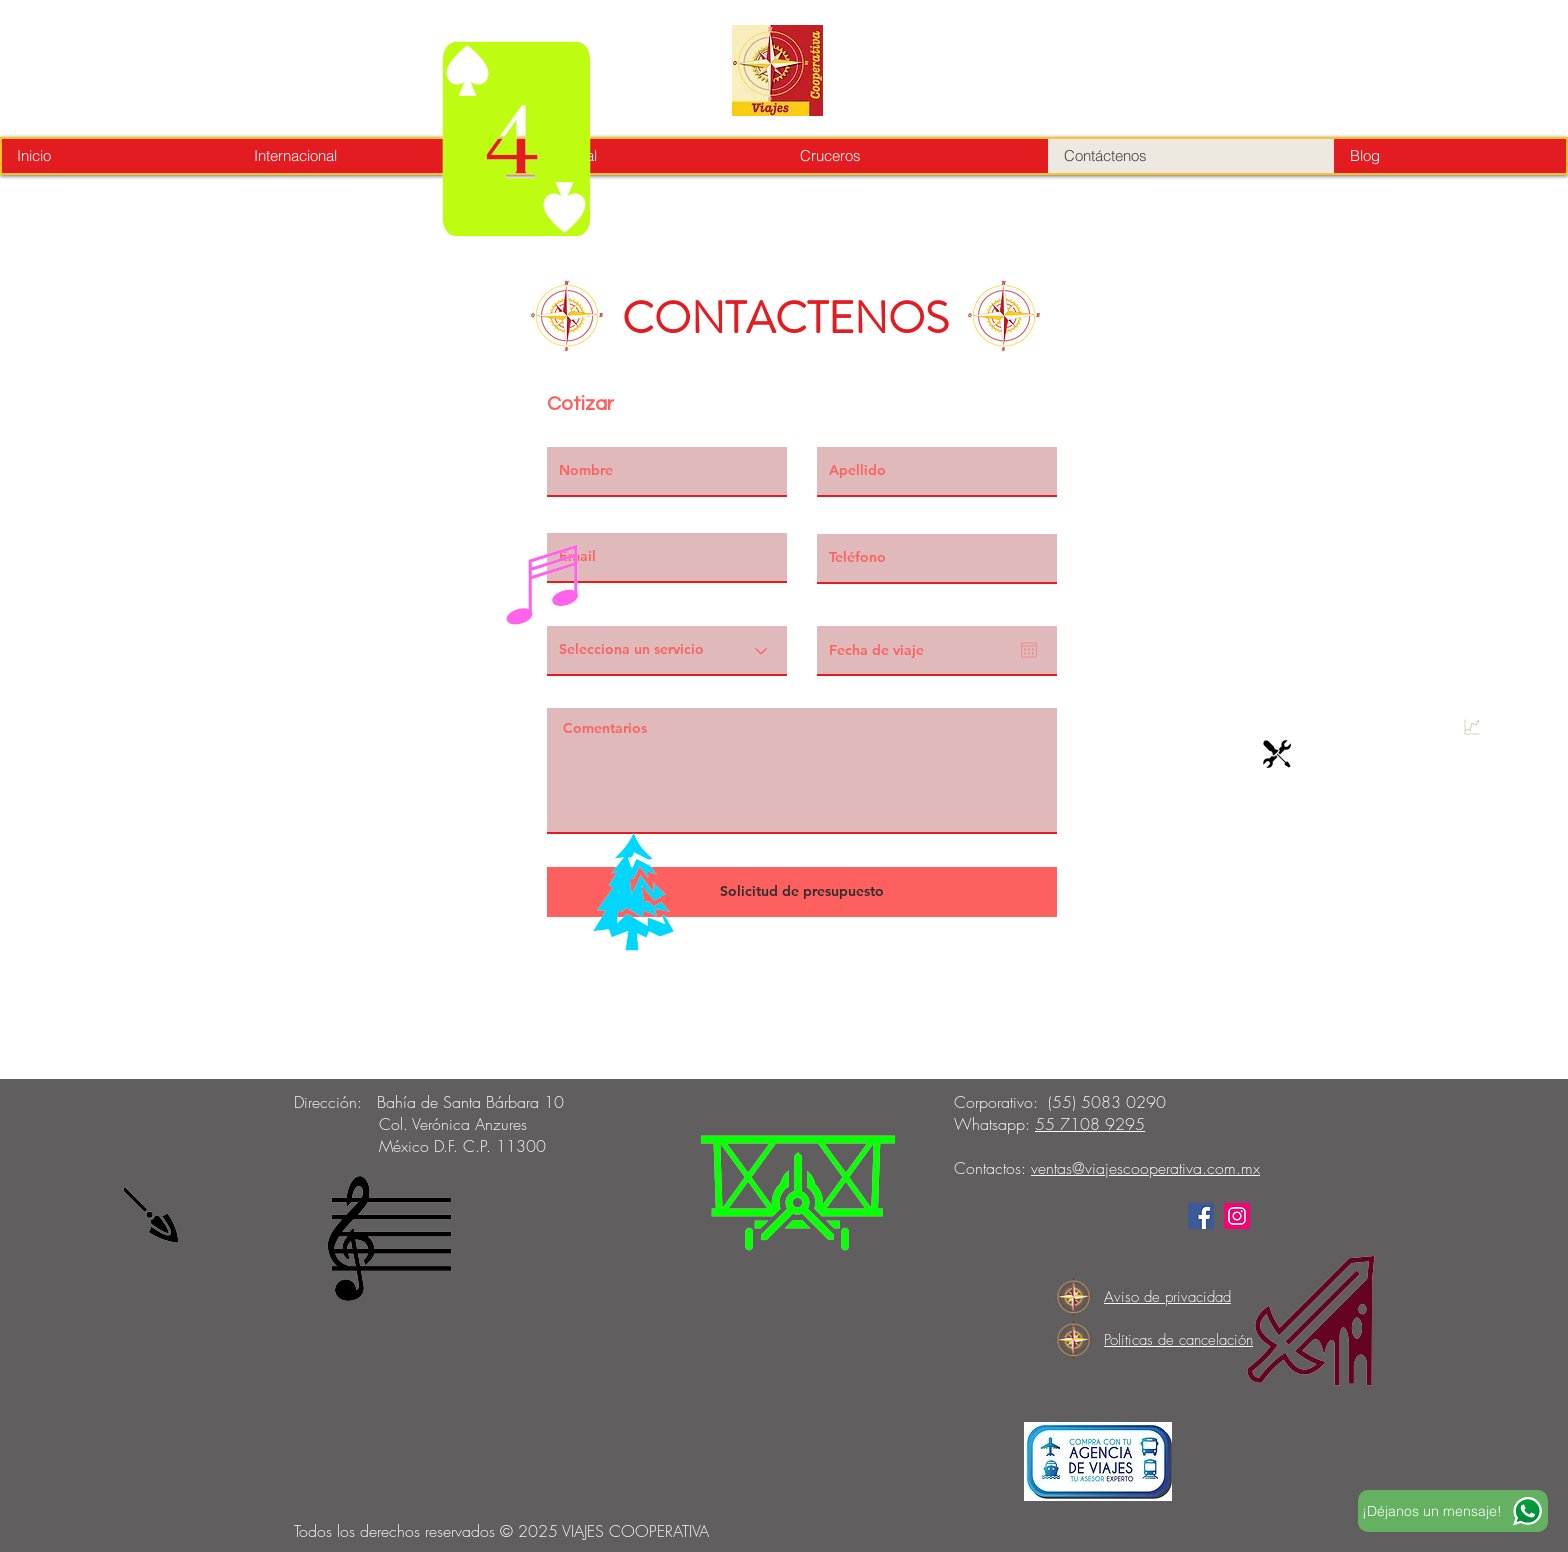 The width and height of the screenshot is (1568, 1552). Describe the element at coordinates (1277, 754) in the screenshot. I see `access settings or configuration options` at that location.